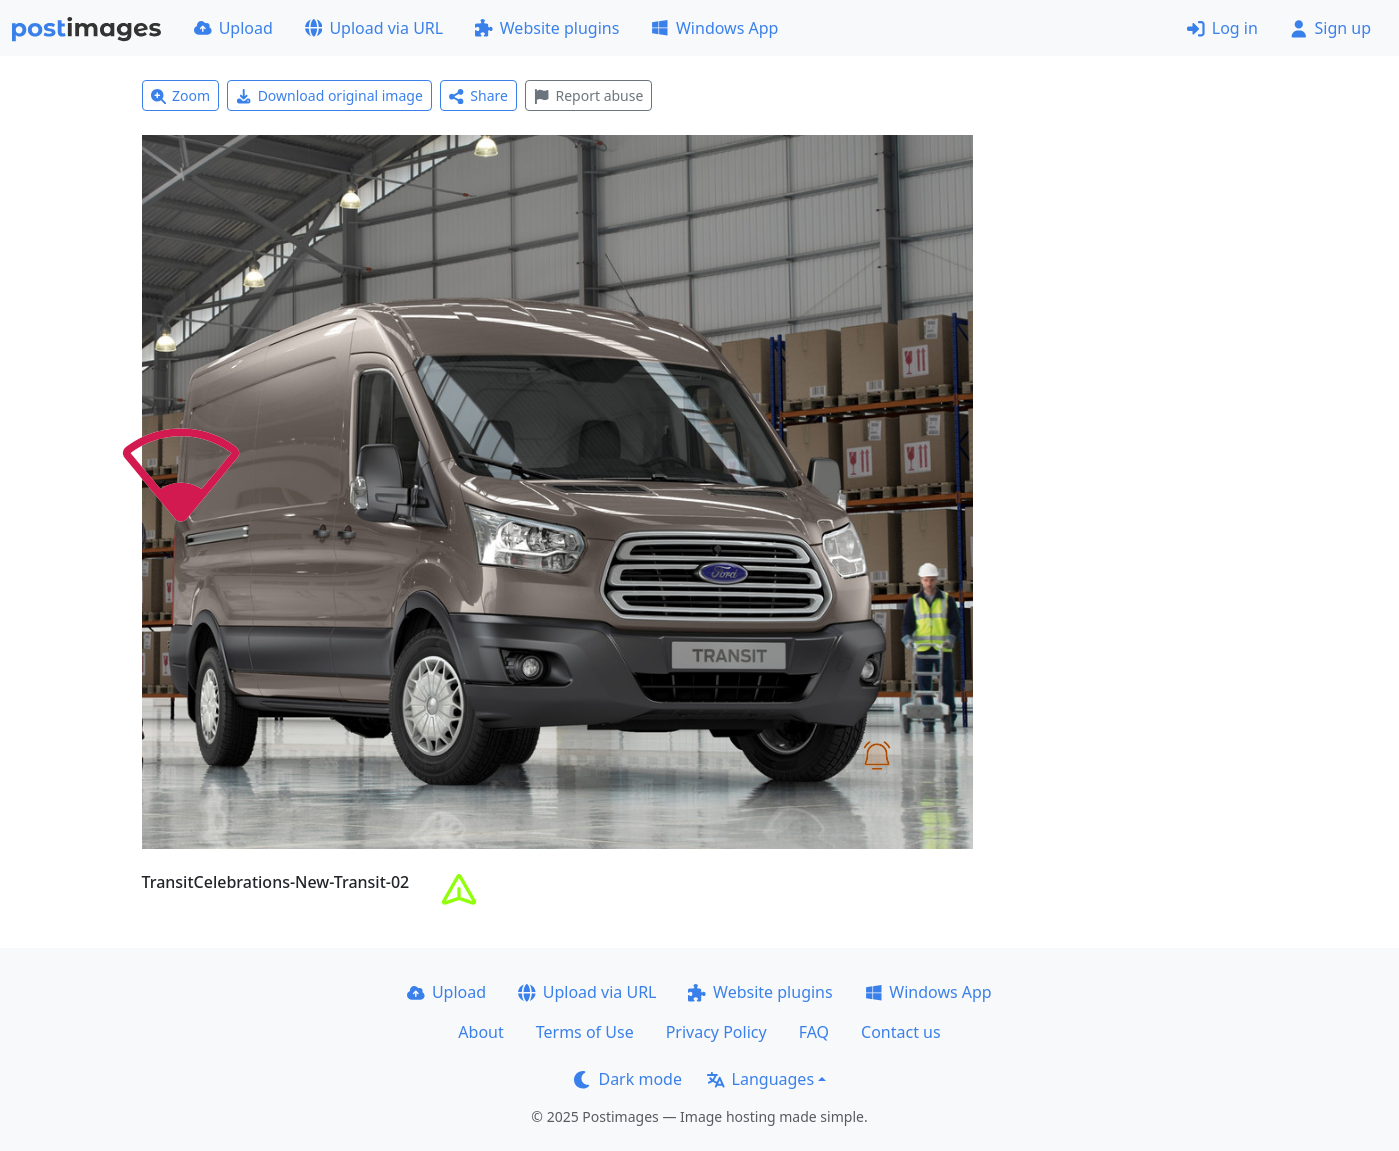 The width and height of the screenshot is (1399, 1151). What do you see at coordinates (459, 890) in the screenshot?
I see `send a message or email` at bounding box center [459, 890].